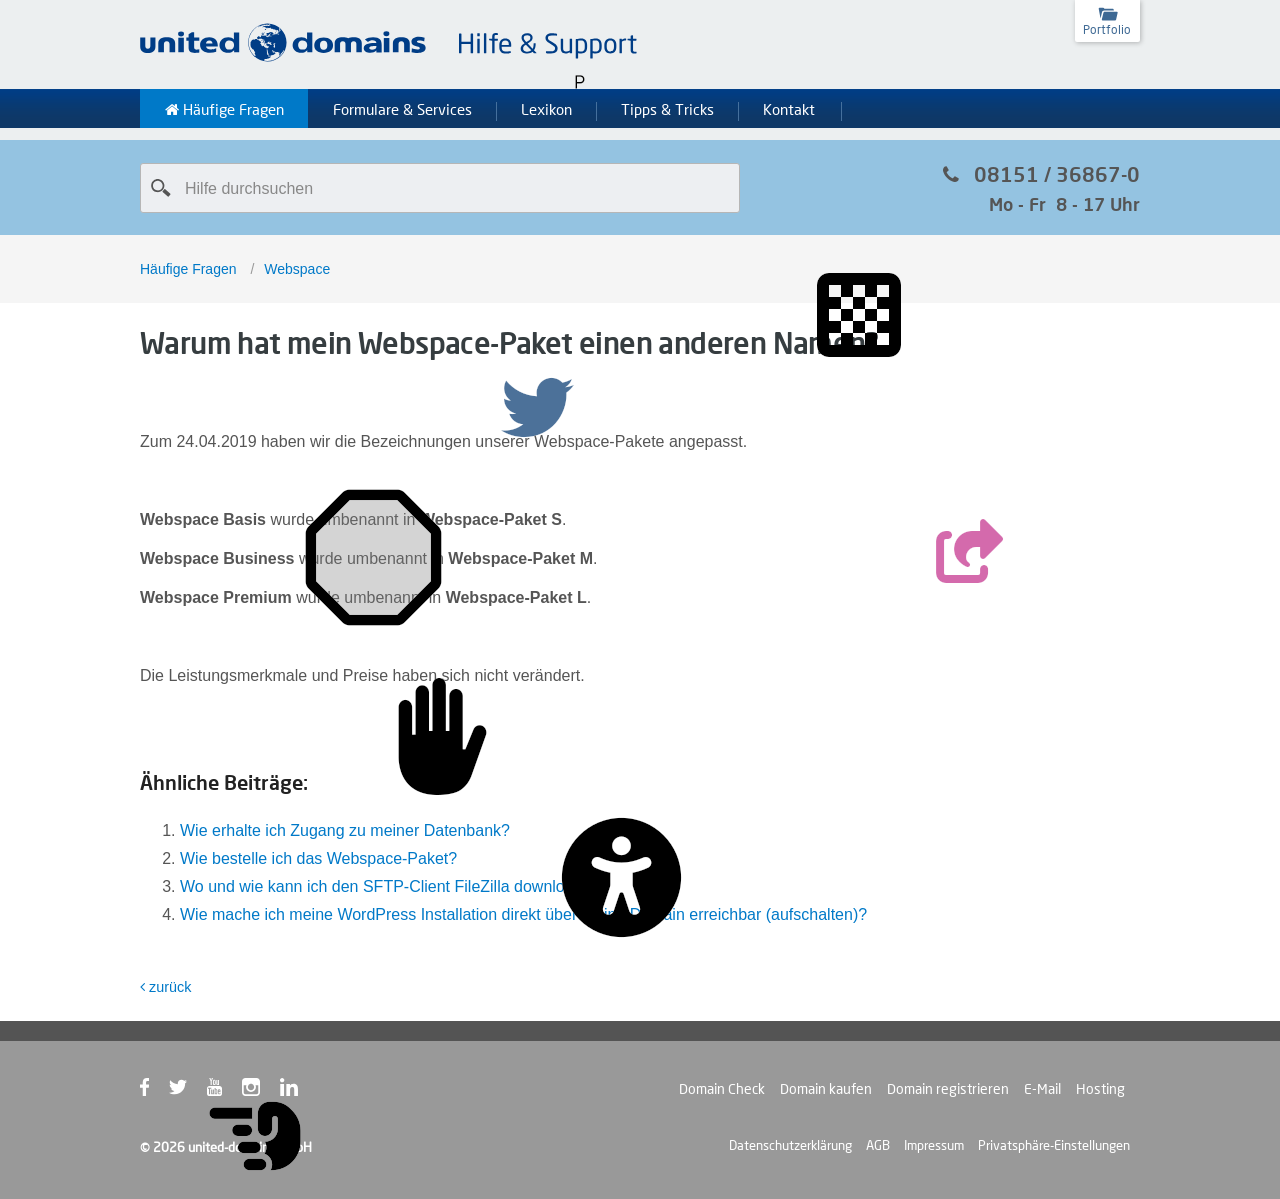 This screenshot has height=1199, width=1280. What do you see at coordinates (580, 82) in the screenshot?
I see `indicates parking availability or location` at bounding box center [580, 82].